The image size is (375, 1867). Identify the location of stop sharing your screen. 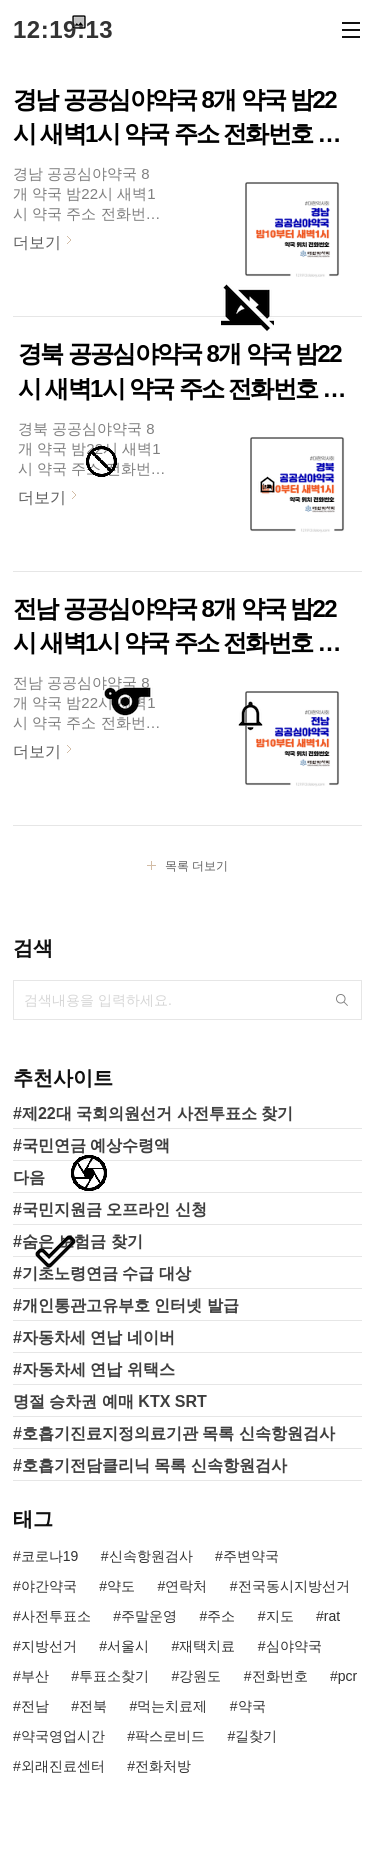
(247, 307).